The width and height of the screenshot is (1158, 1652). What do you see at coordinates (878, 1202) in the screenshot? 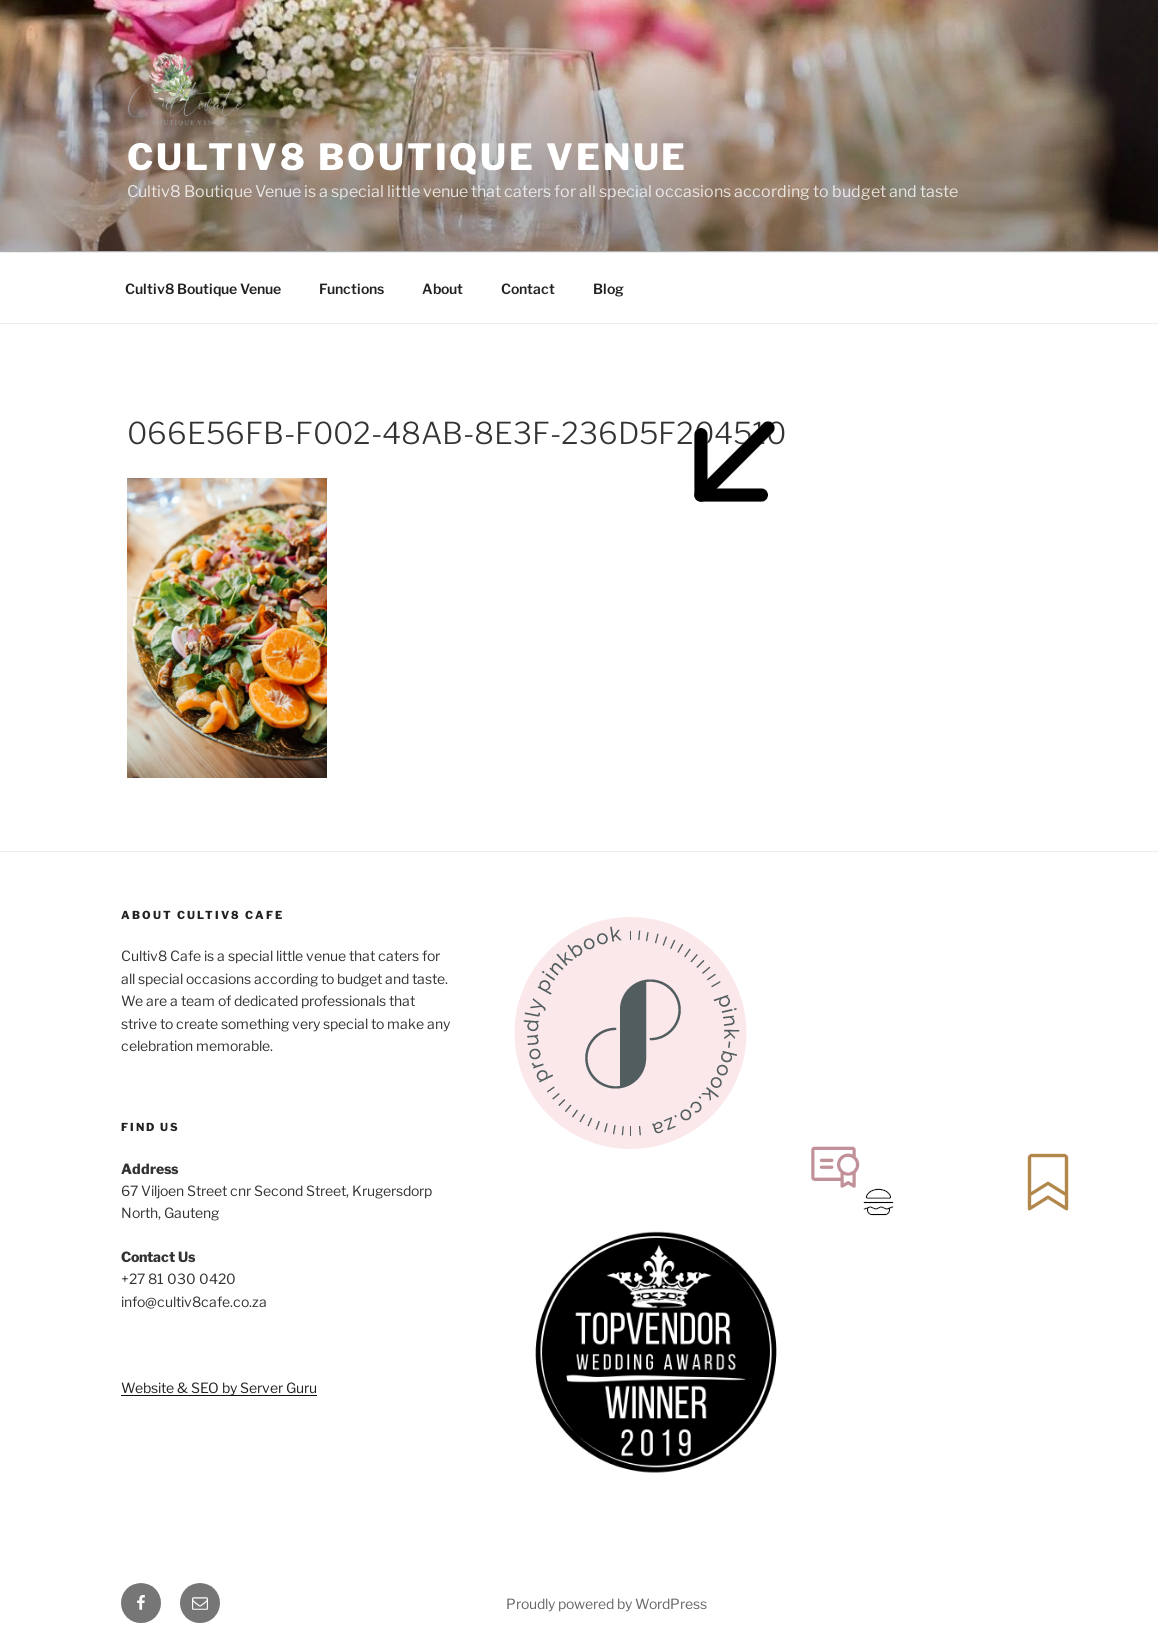
I see `open navigation menu` at bounding box center [878, 1202].